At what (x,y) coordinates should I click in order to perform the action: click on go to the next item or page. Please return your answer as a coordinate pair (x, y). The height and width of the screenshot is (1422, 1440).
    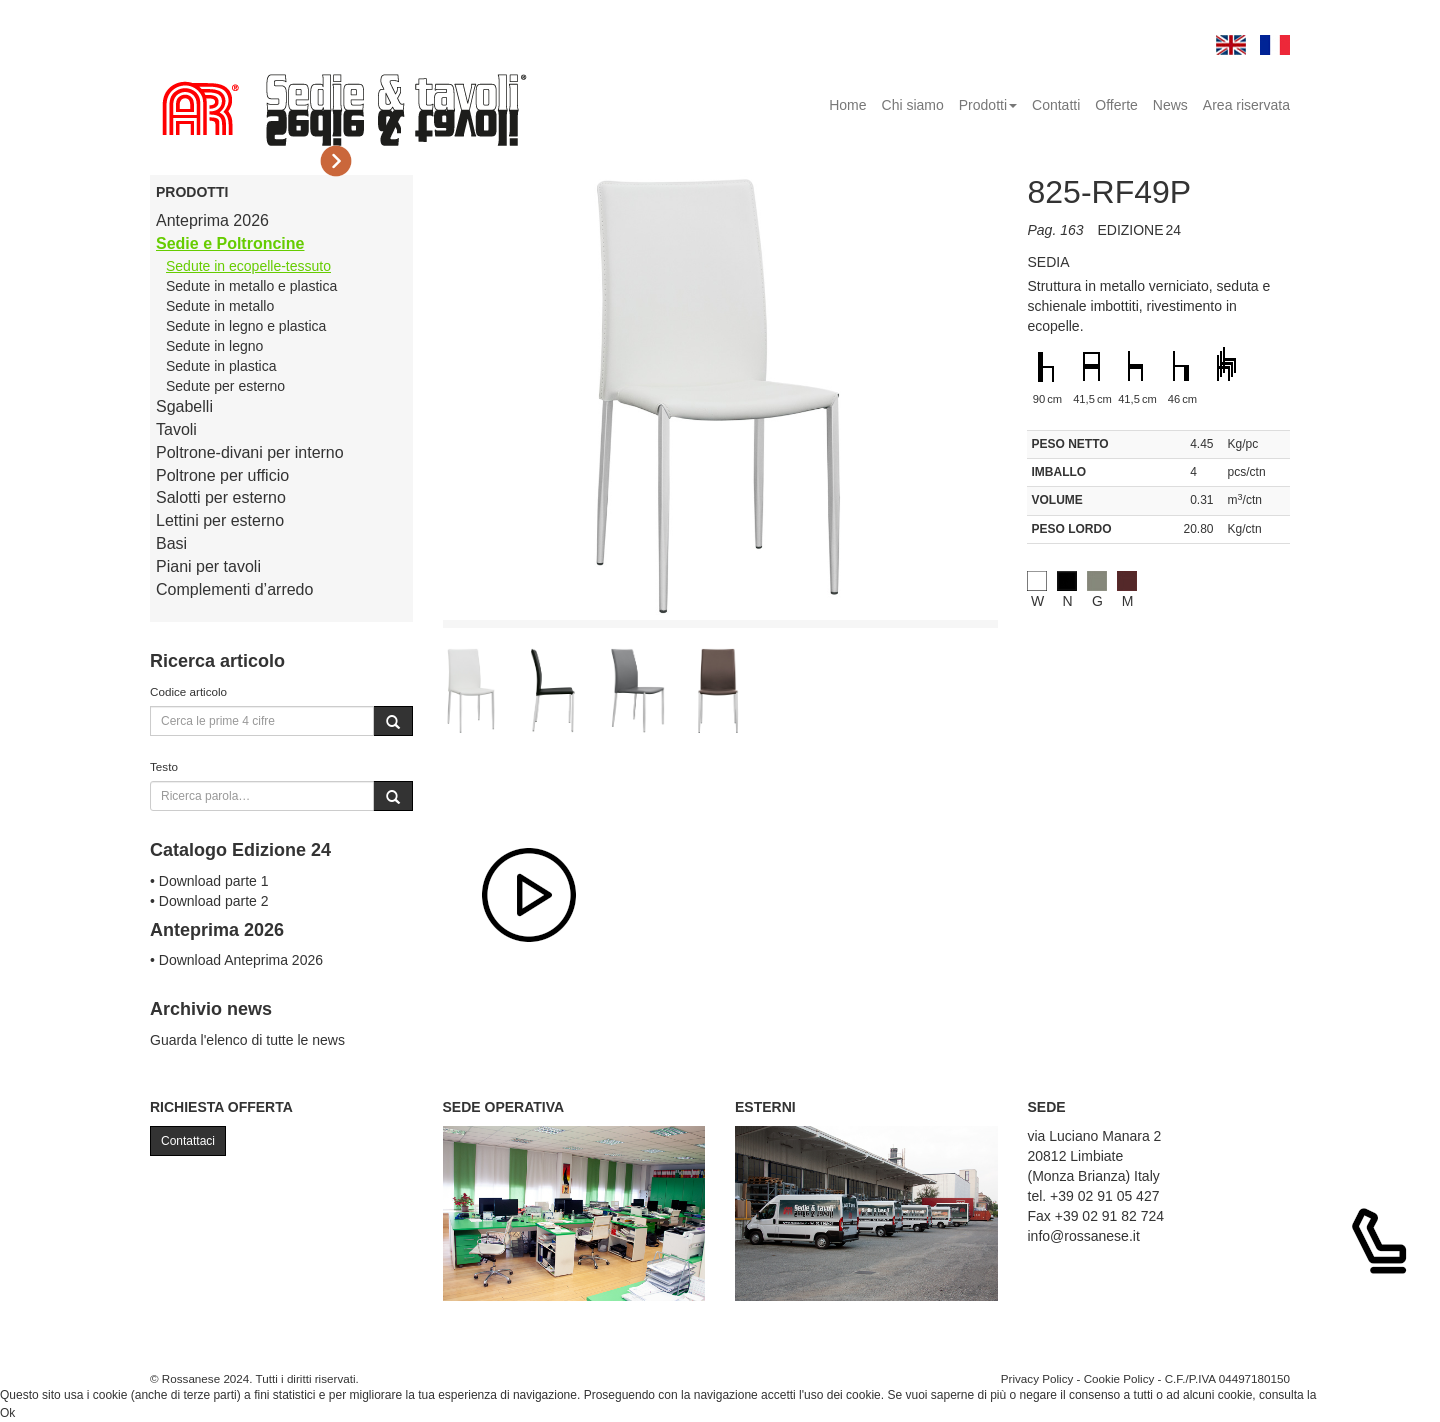
    Looking at the image, I should click on (336, 161).